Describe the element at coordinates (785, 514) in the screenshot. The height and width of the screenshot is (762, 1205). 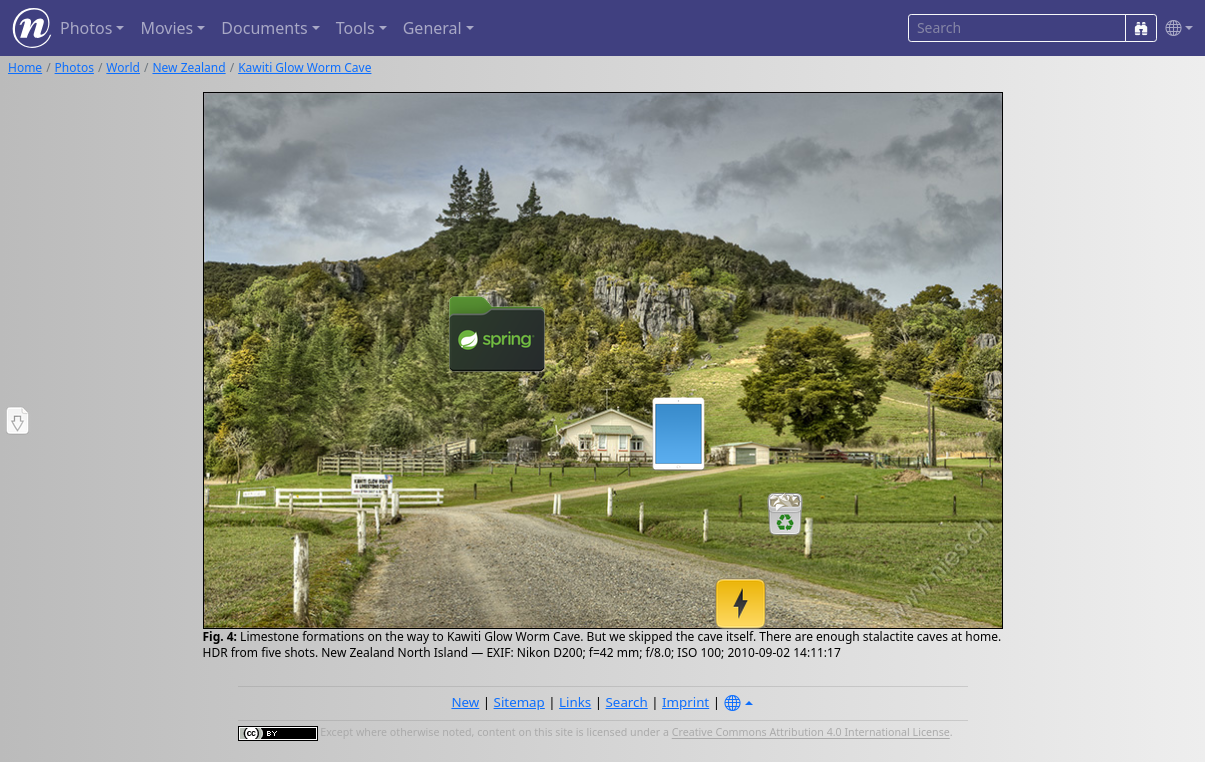
I see `indicates trash bin contains deleted items` at that location.